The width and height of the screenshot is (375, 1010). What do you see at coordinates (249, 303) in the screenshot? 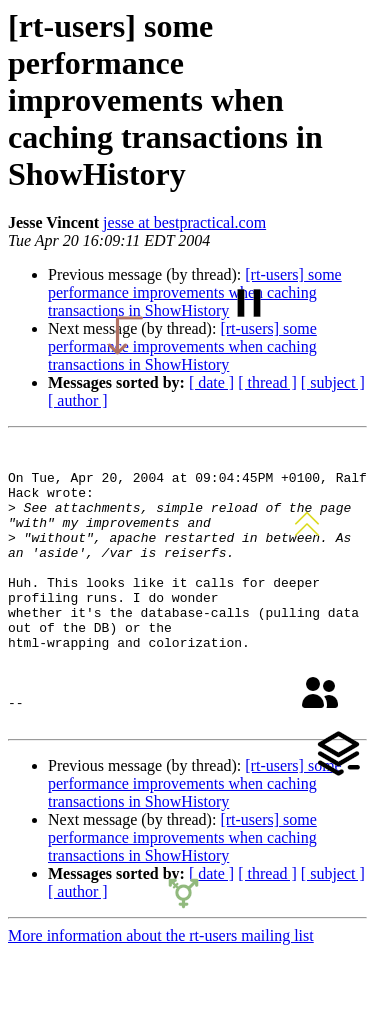
I see `pause media playback` at bounding box center [249, 303].